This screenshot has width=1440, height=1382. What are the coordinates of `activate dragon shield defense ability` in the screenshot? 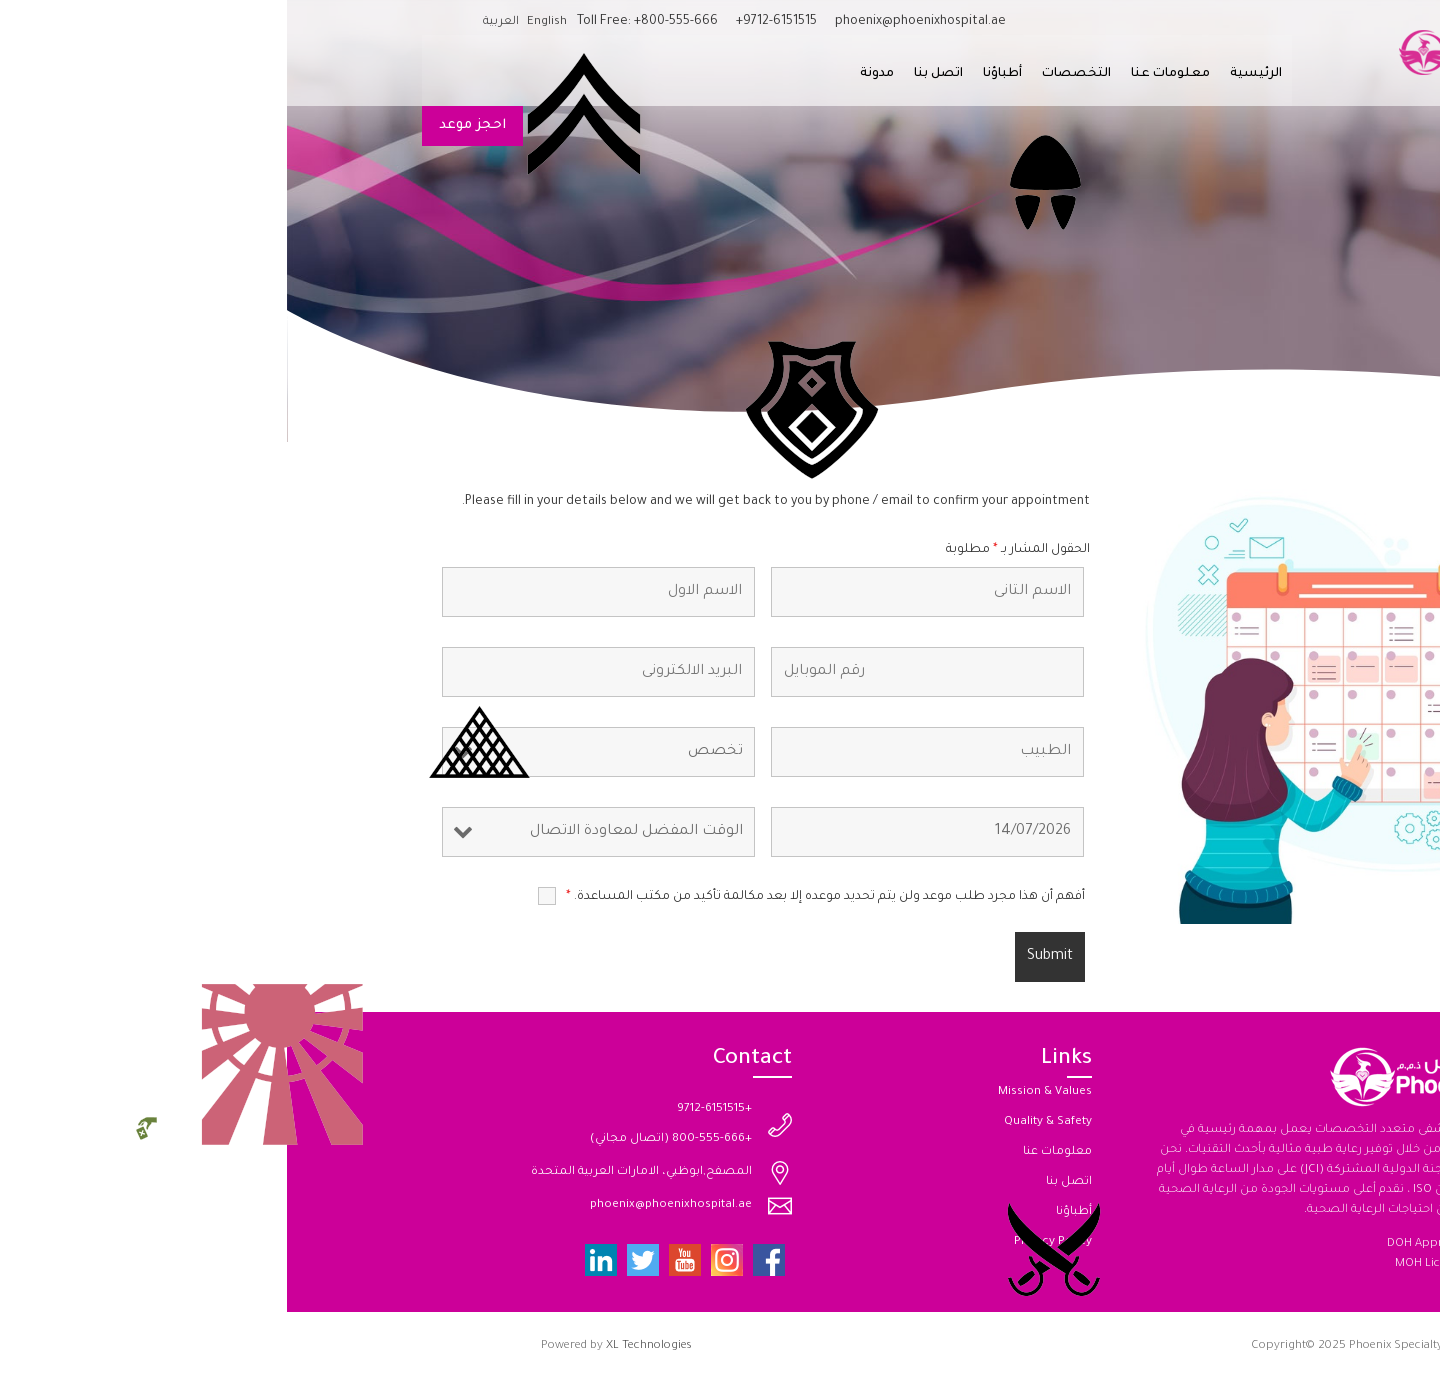 It's located at (812, 410).